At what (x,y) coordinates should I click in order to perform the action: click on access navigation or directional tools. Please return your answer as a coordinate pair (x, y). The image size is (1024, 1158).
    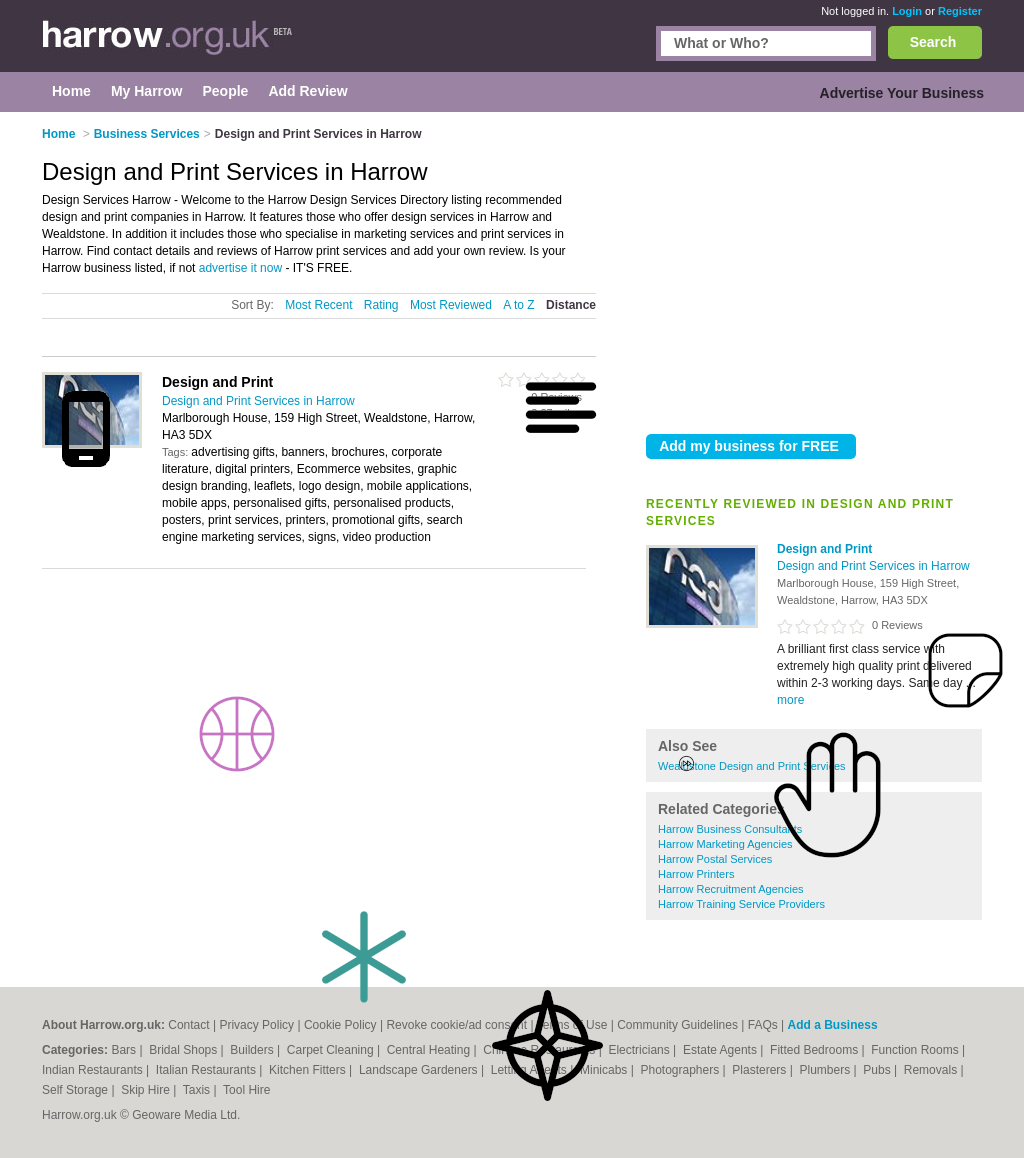
    Looking at the image, I should click on (547, 1045).